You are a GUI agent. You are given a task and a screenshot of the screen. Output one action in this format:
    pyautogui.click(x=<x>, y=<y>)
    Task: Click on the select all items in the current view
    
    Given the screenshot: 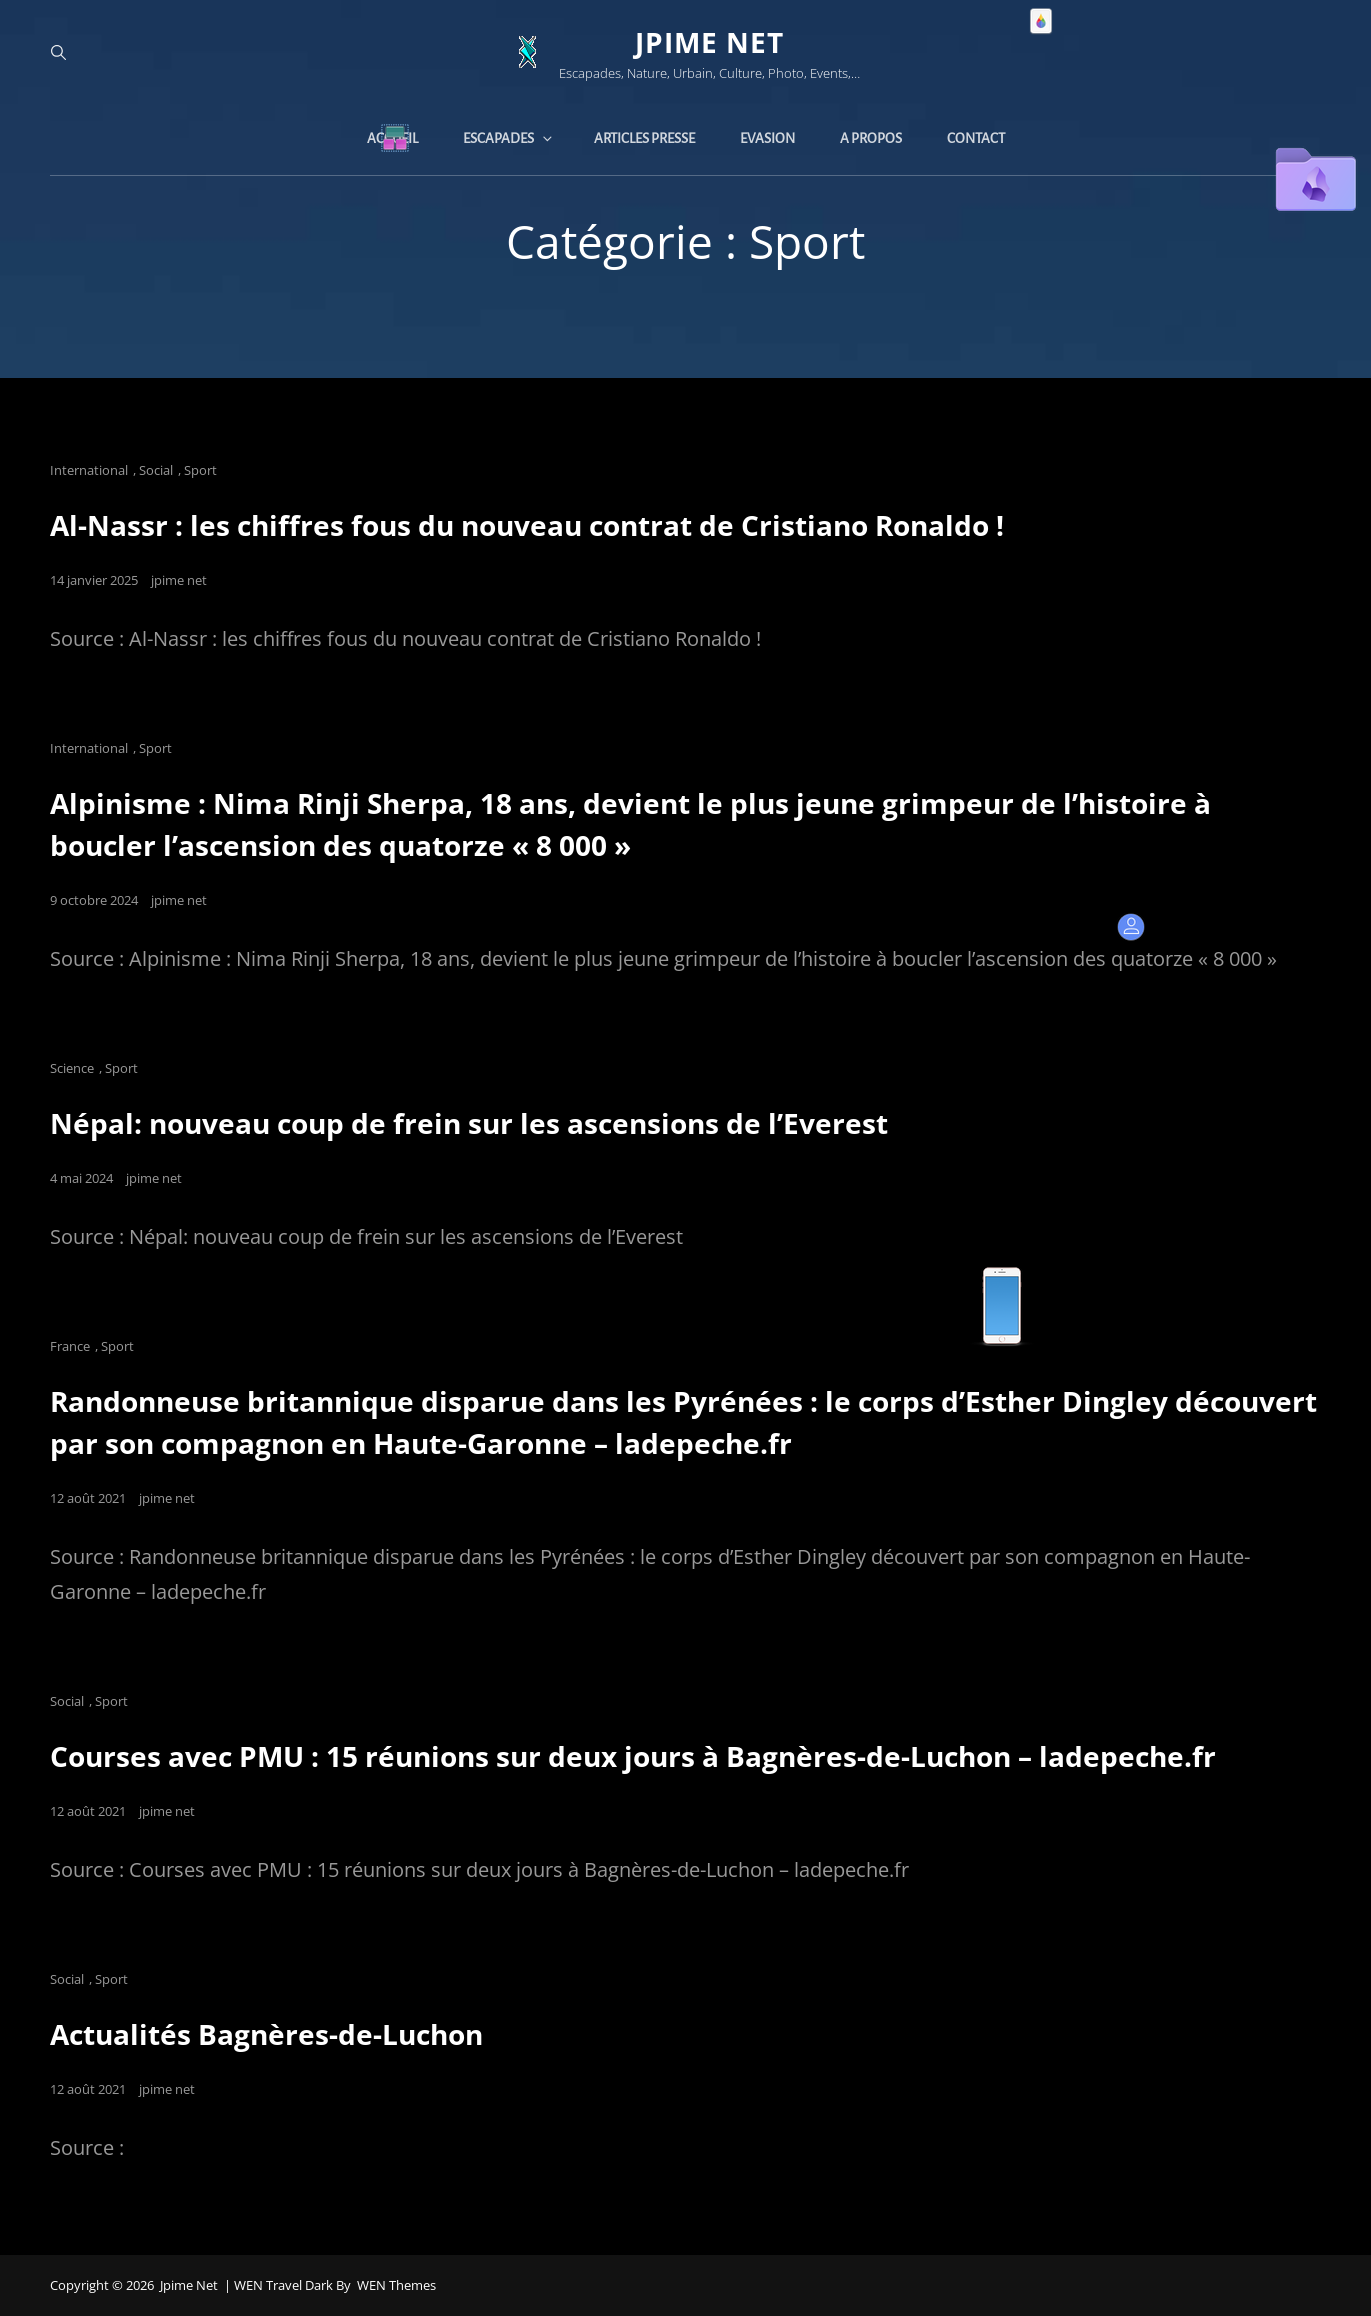 What is the action you would take?
    pyautogui.click(x=395, y=138)
    